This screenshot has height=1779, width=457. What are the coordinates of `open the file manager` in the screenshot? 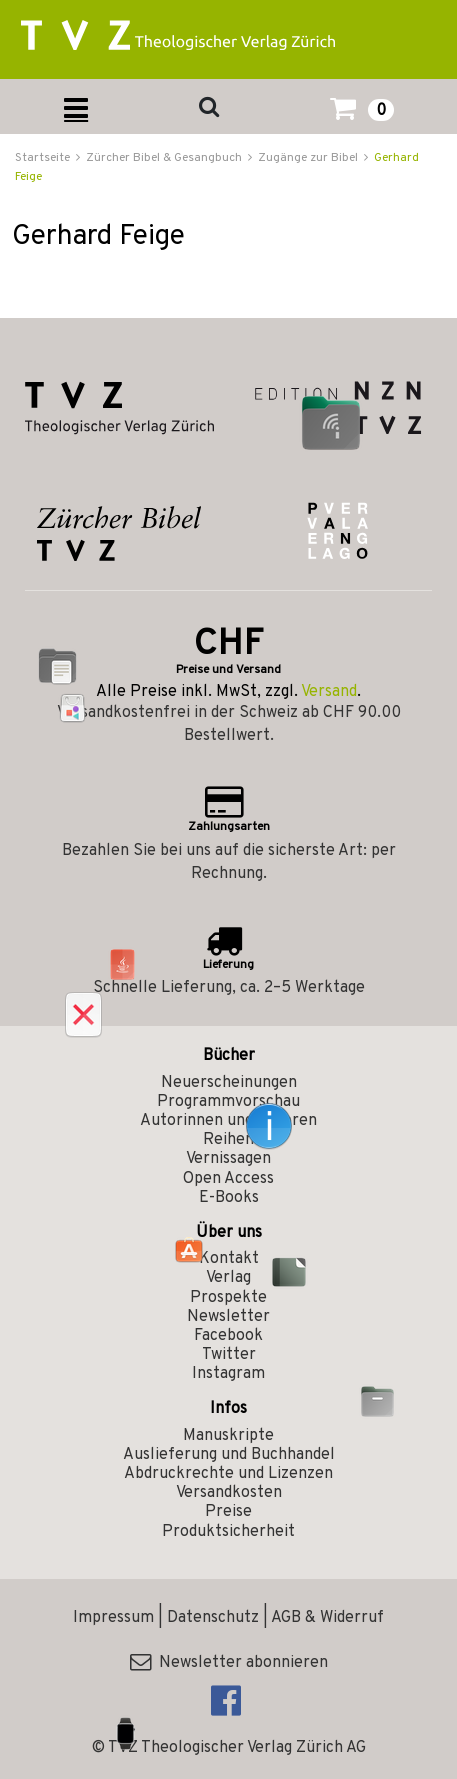 It's located at (377, 1401).